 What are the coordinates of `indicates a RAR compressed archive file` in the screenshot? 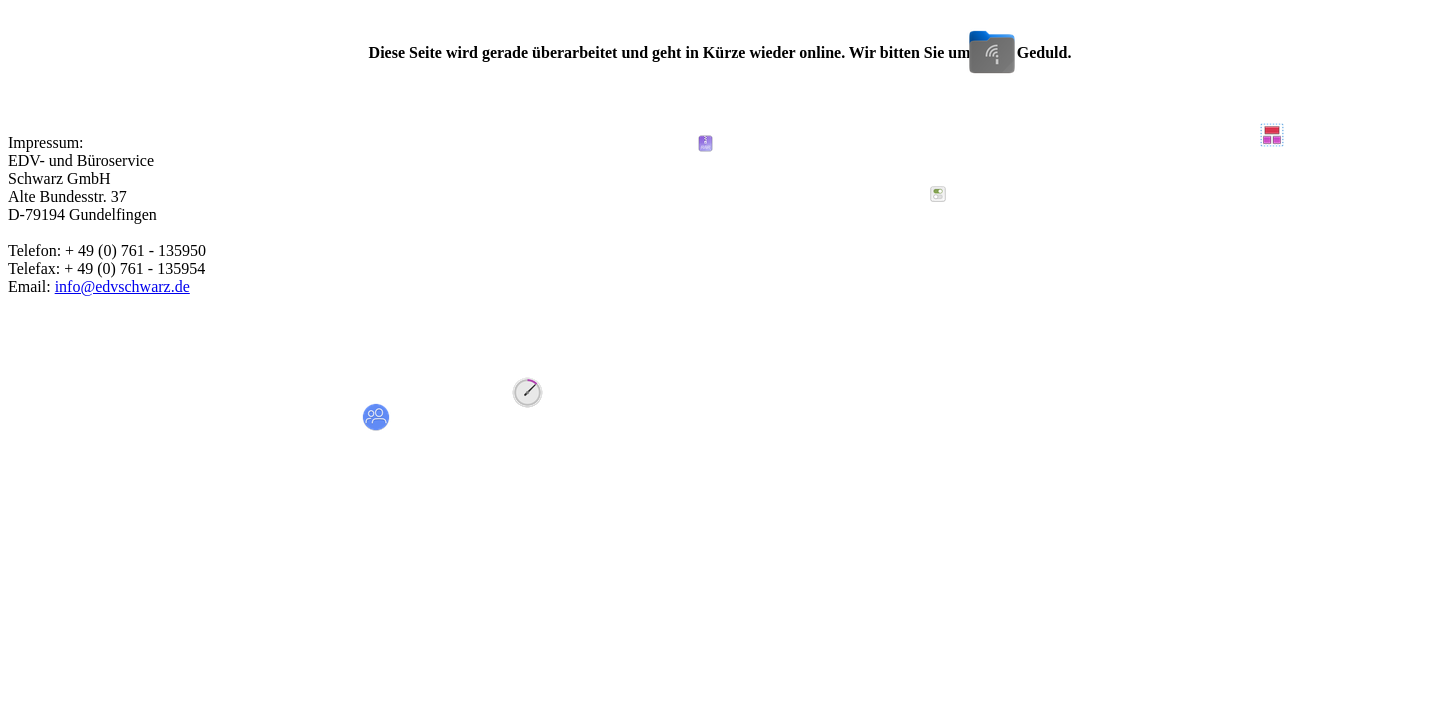 It's located at (705, 143).